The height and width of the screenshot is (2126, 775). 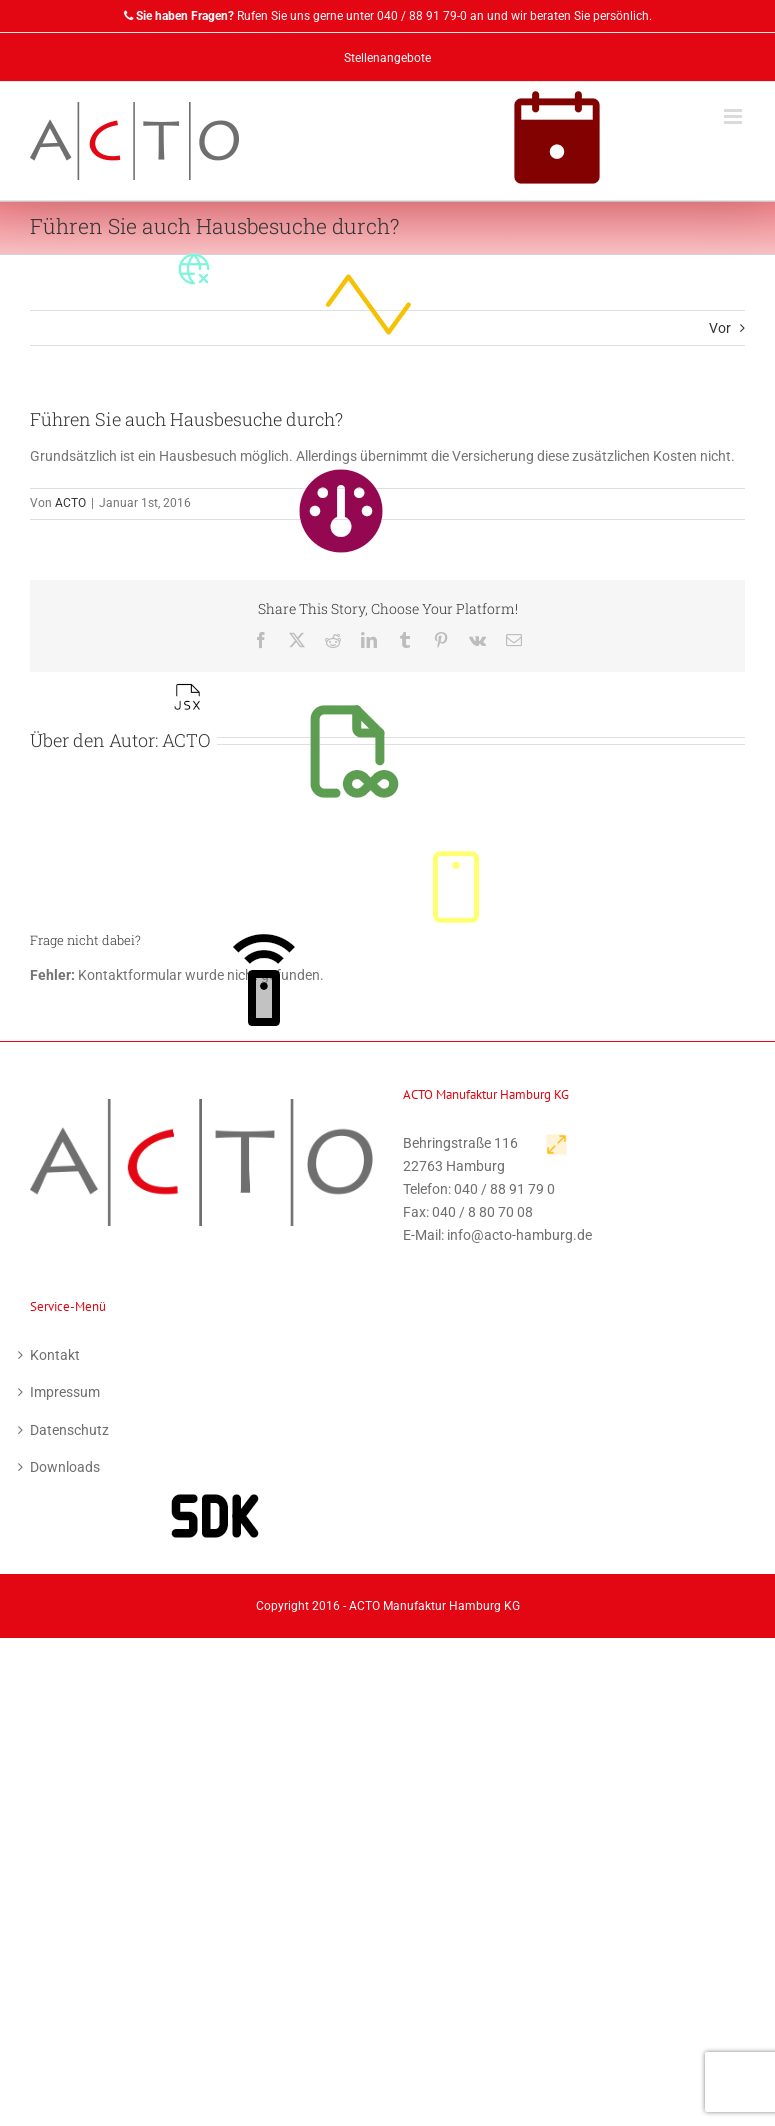 I want to click on expand to full screen, so click(x=556, y=1144).